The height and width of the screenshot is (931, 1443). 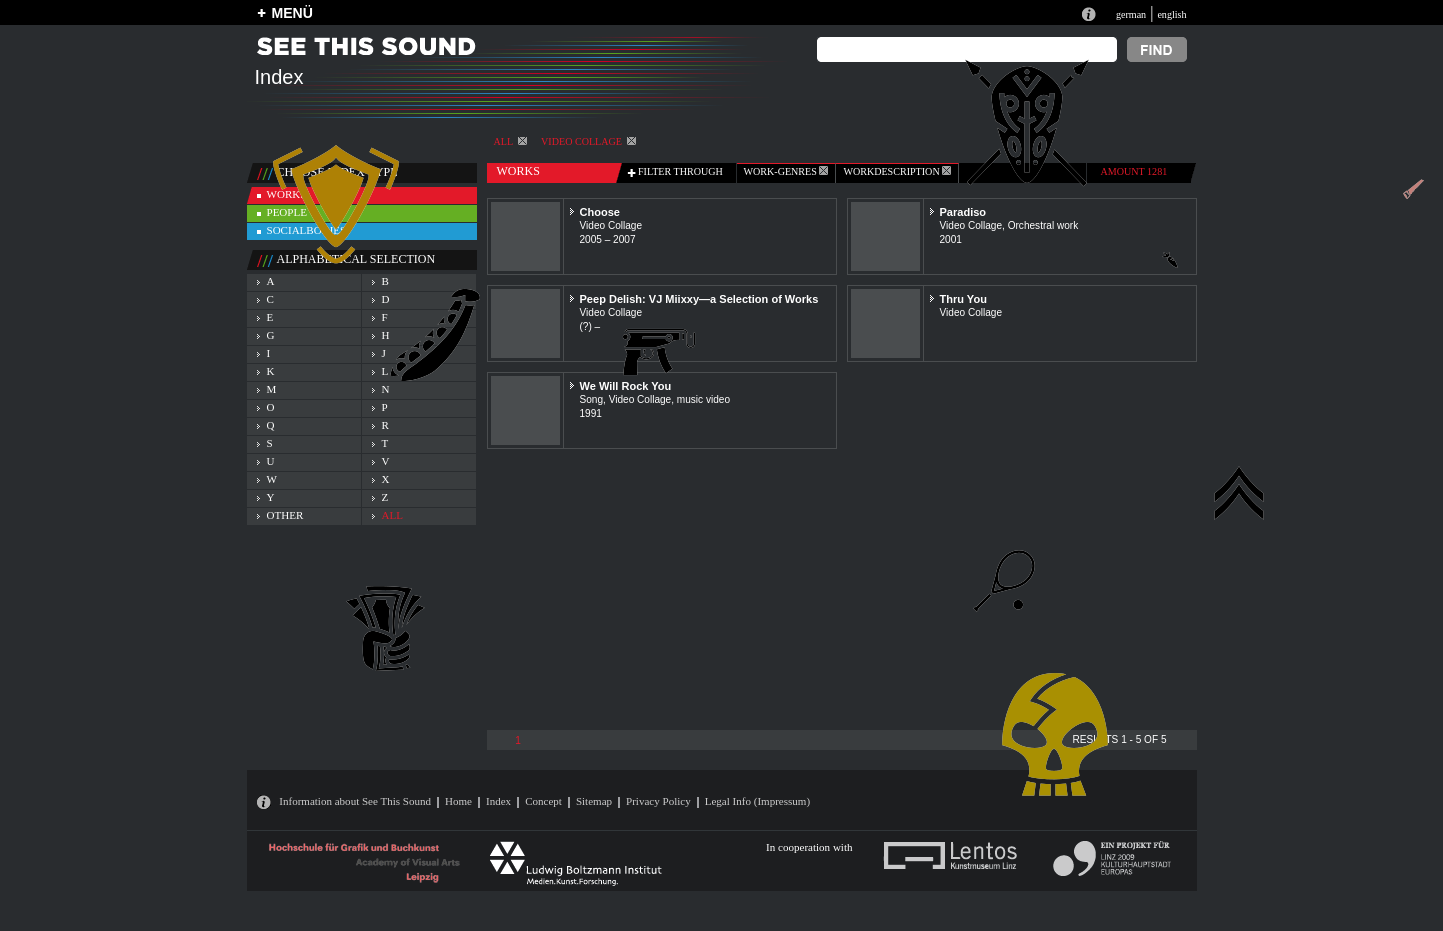 I want to click on select skorpion submachine gun in weapon loadout, so click(x=659, y=352).